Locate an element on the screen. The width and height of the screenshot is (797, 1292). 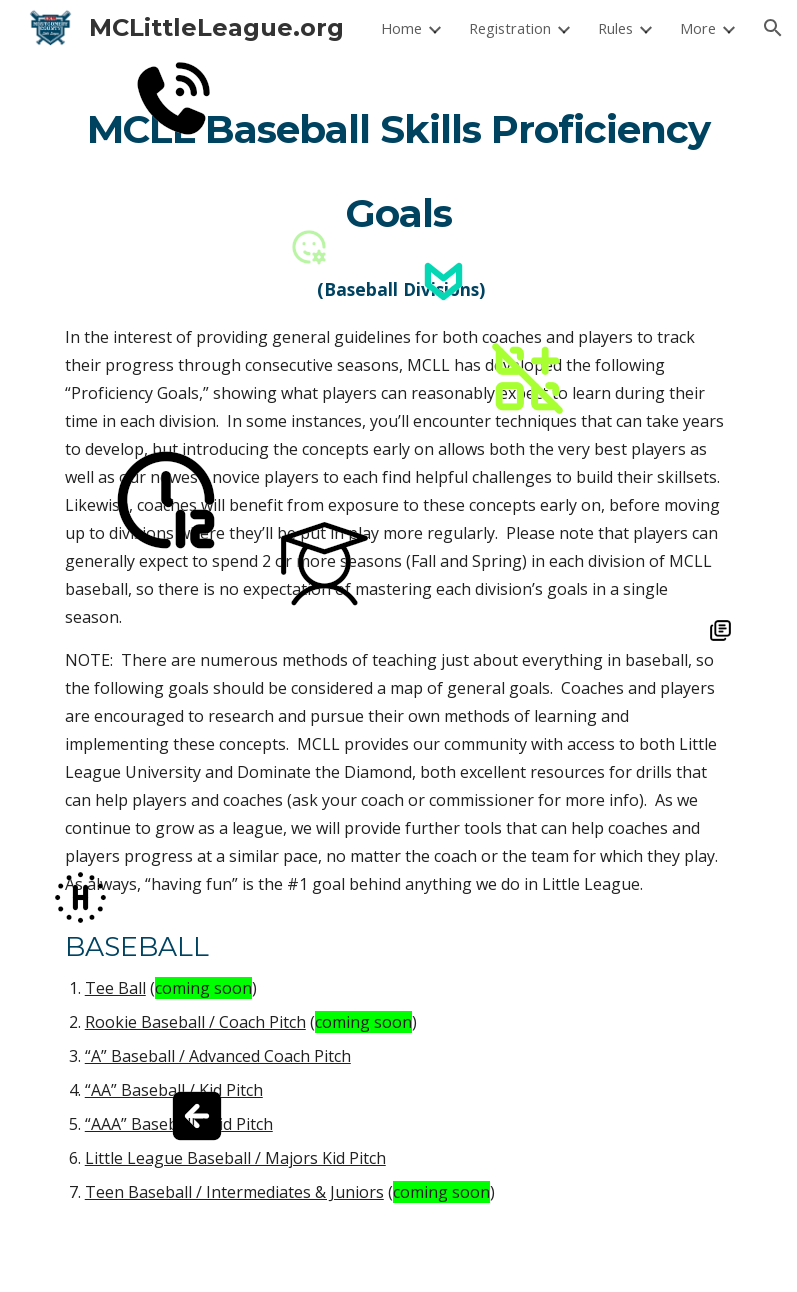
indicates a pending or in-progress hospital/health service is located at coordinates (80, 897).